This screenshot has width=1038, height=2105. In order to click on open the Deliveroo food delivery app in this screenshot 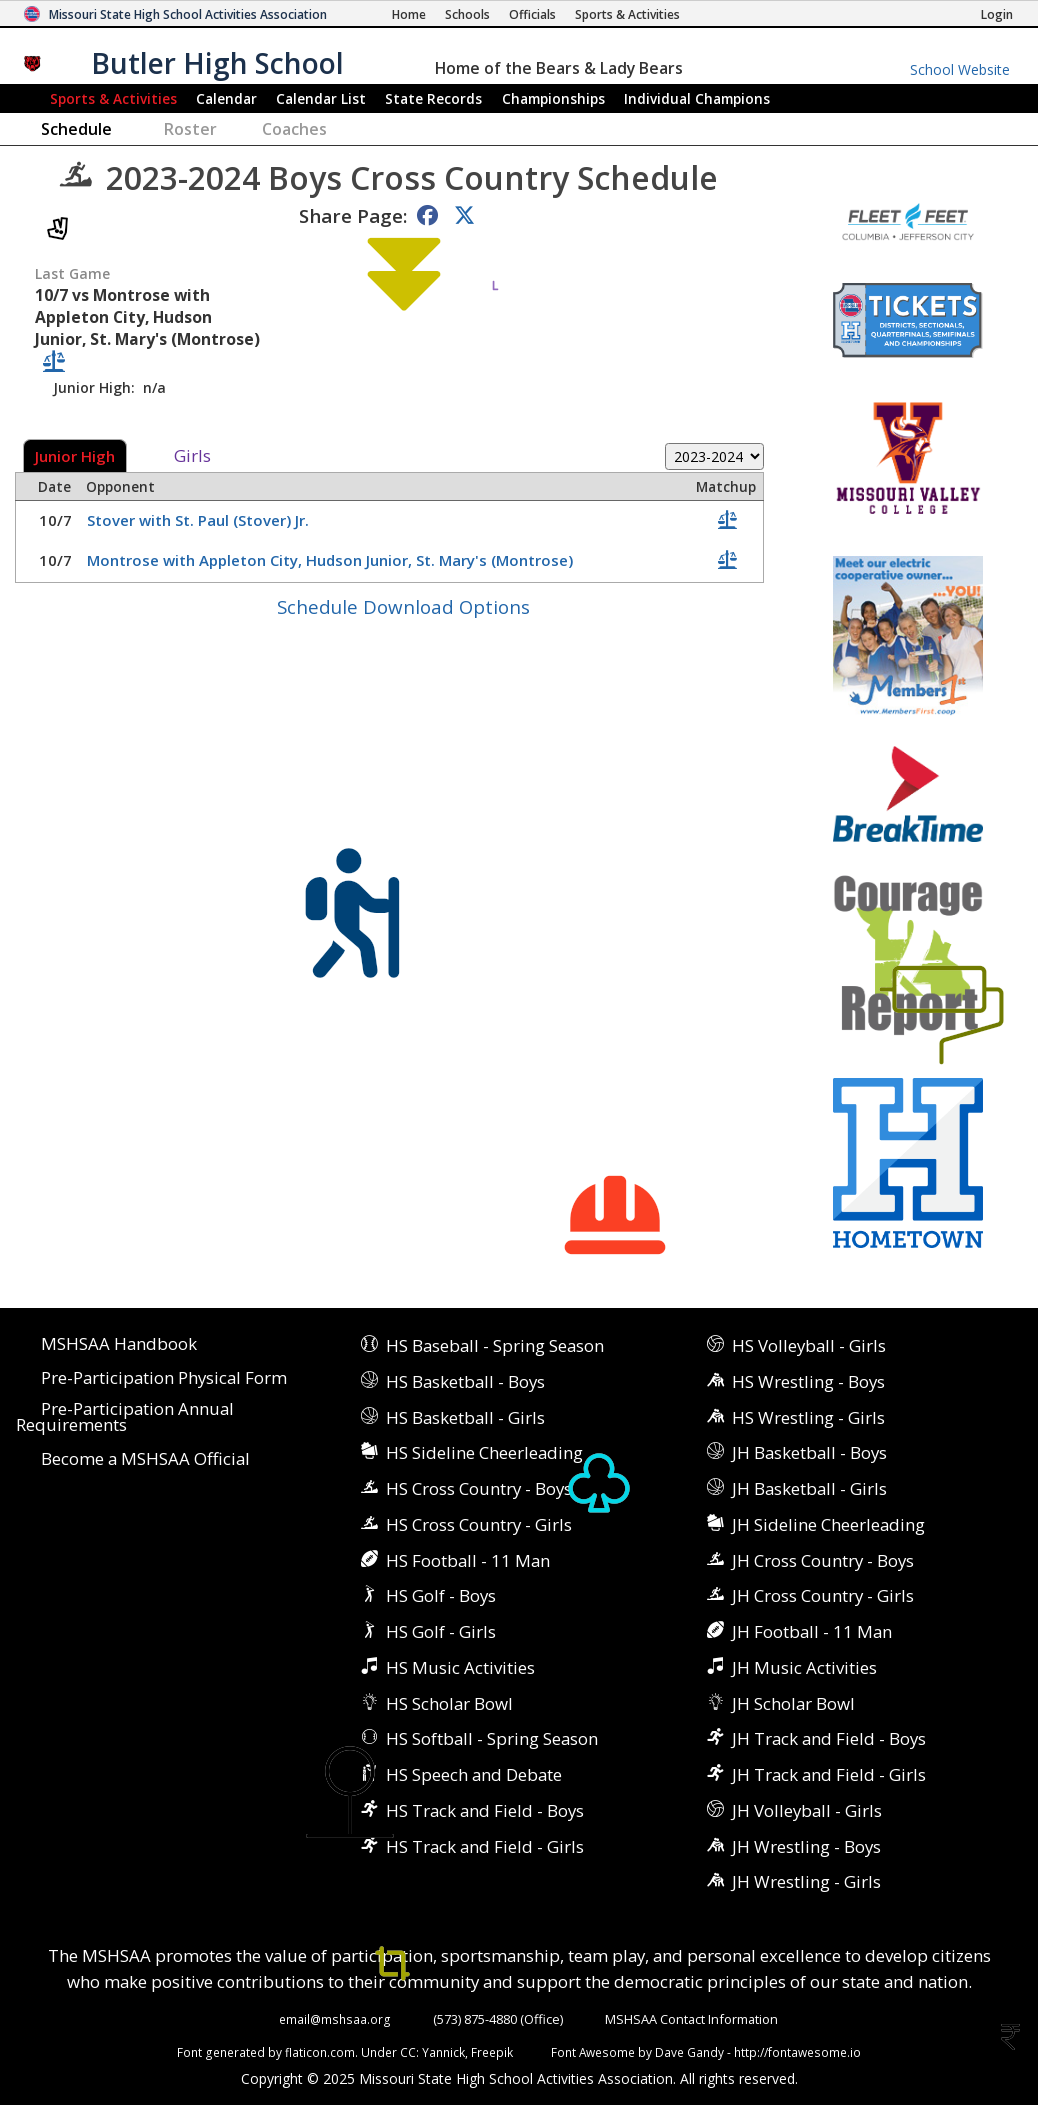, I will do `click(57, 228)`.